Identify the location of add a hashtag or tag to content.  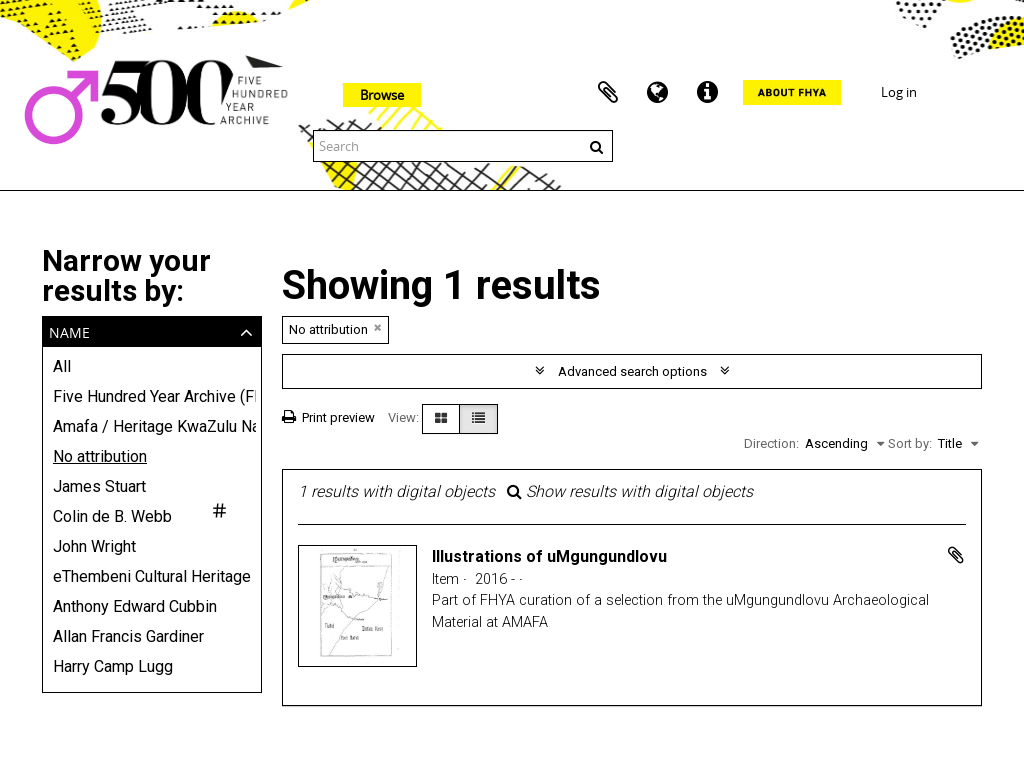
(219, 510).